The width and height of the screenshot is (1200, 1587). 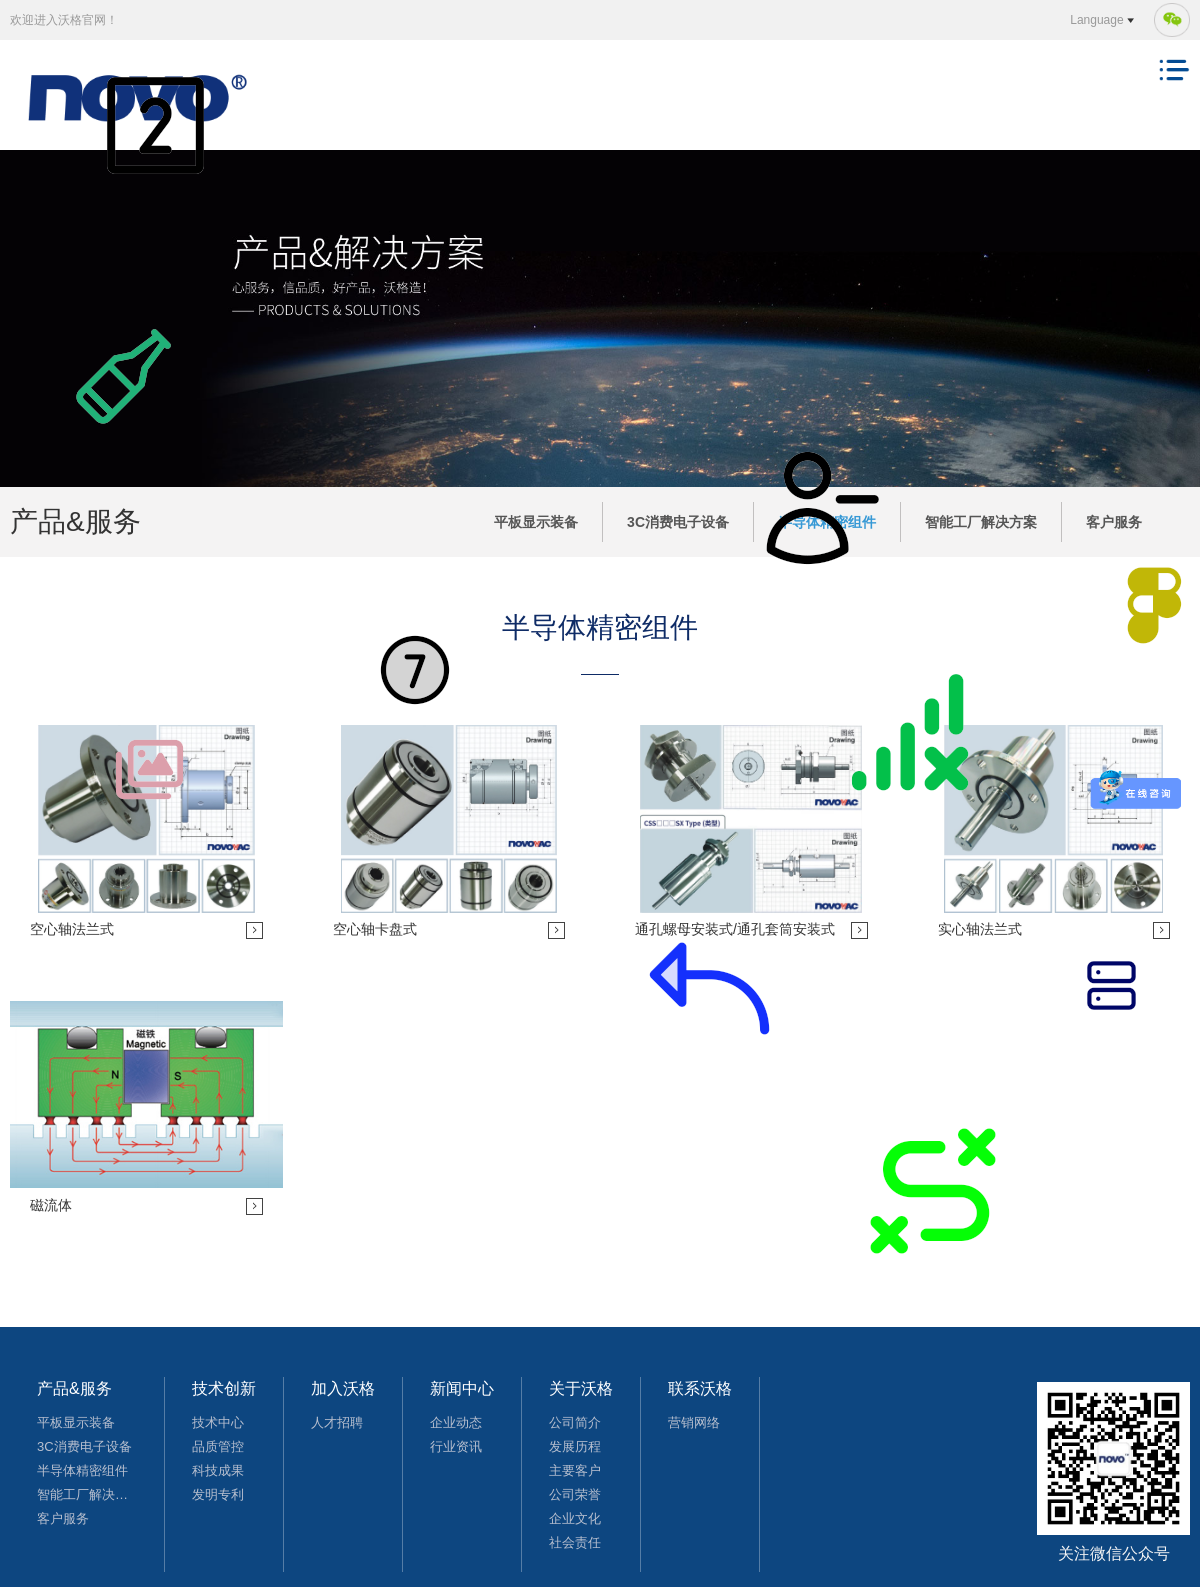 What do you see at coordinates (122, 378) in the screenshot?
I see `browse bars or breweries nearby` at bounding box center [122, 378].